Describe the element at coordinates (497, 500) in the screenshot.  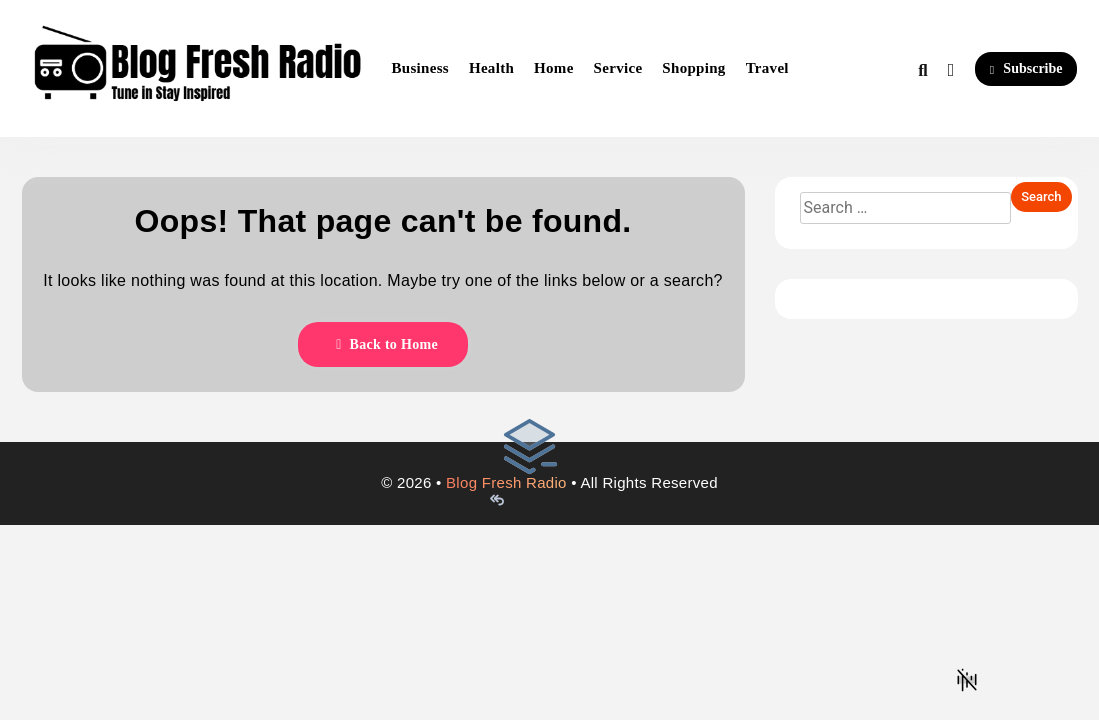
I see `undo multiple actions` at that location.